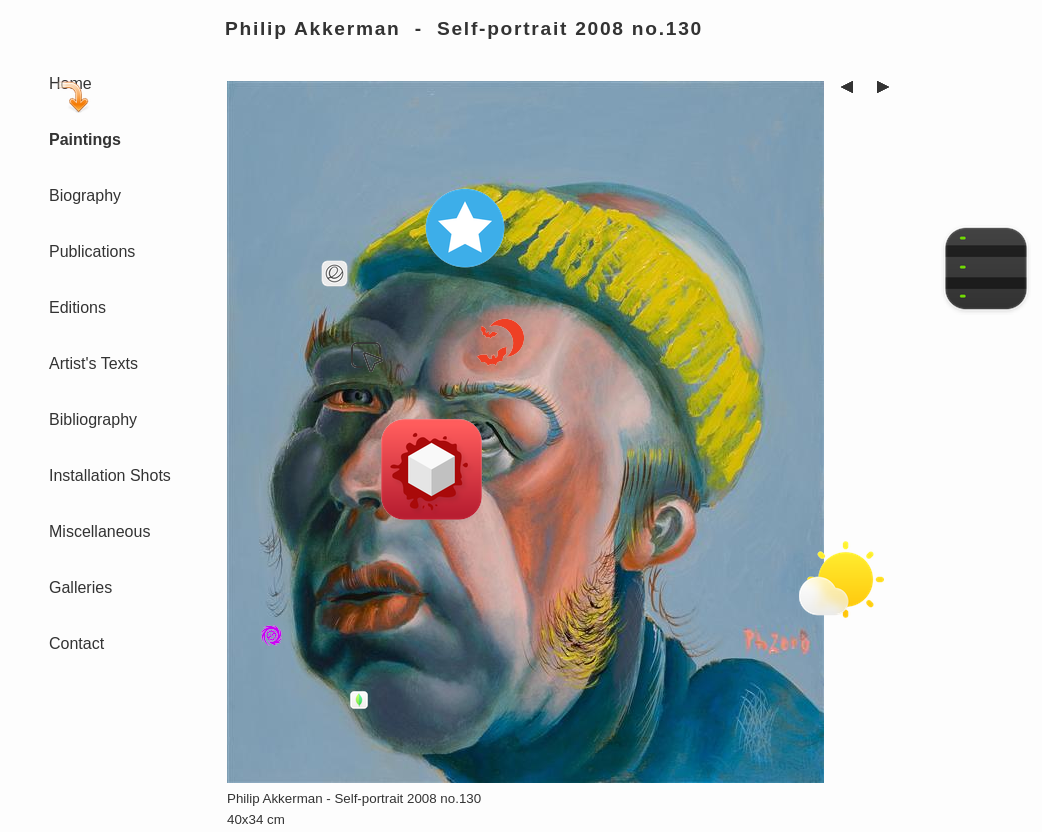 The width and height of the screenshot is (1042, 832). I want to click on launch assaultcube game, so click(431, 469).